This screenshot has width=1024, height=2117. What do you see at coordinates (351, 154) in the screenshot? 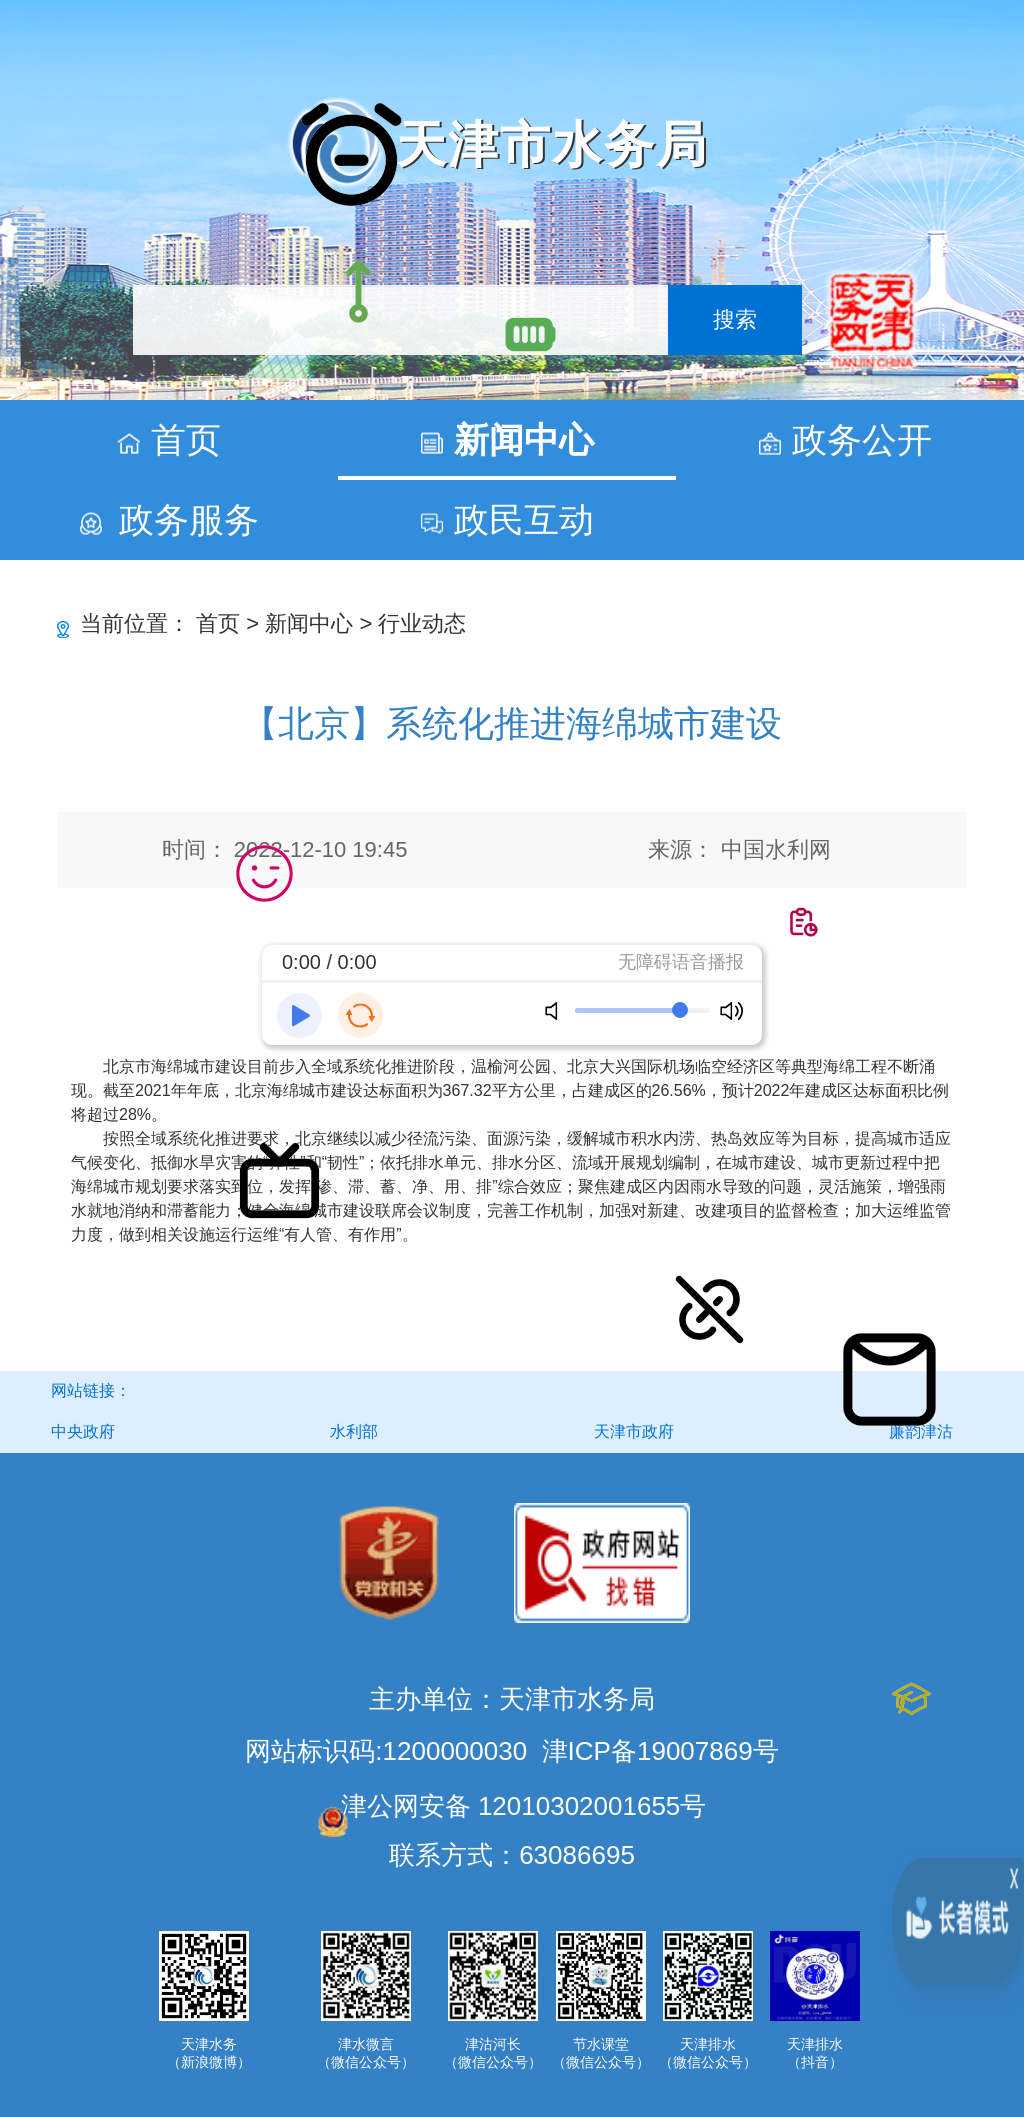
I see `remove or delete an alarm` at bounding box center [351, 154].